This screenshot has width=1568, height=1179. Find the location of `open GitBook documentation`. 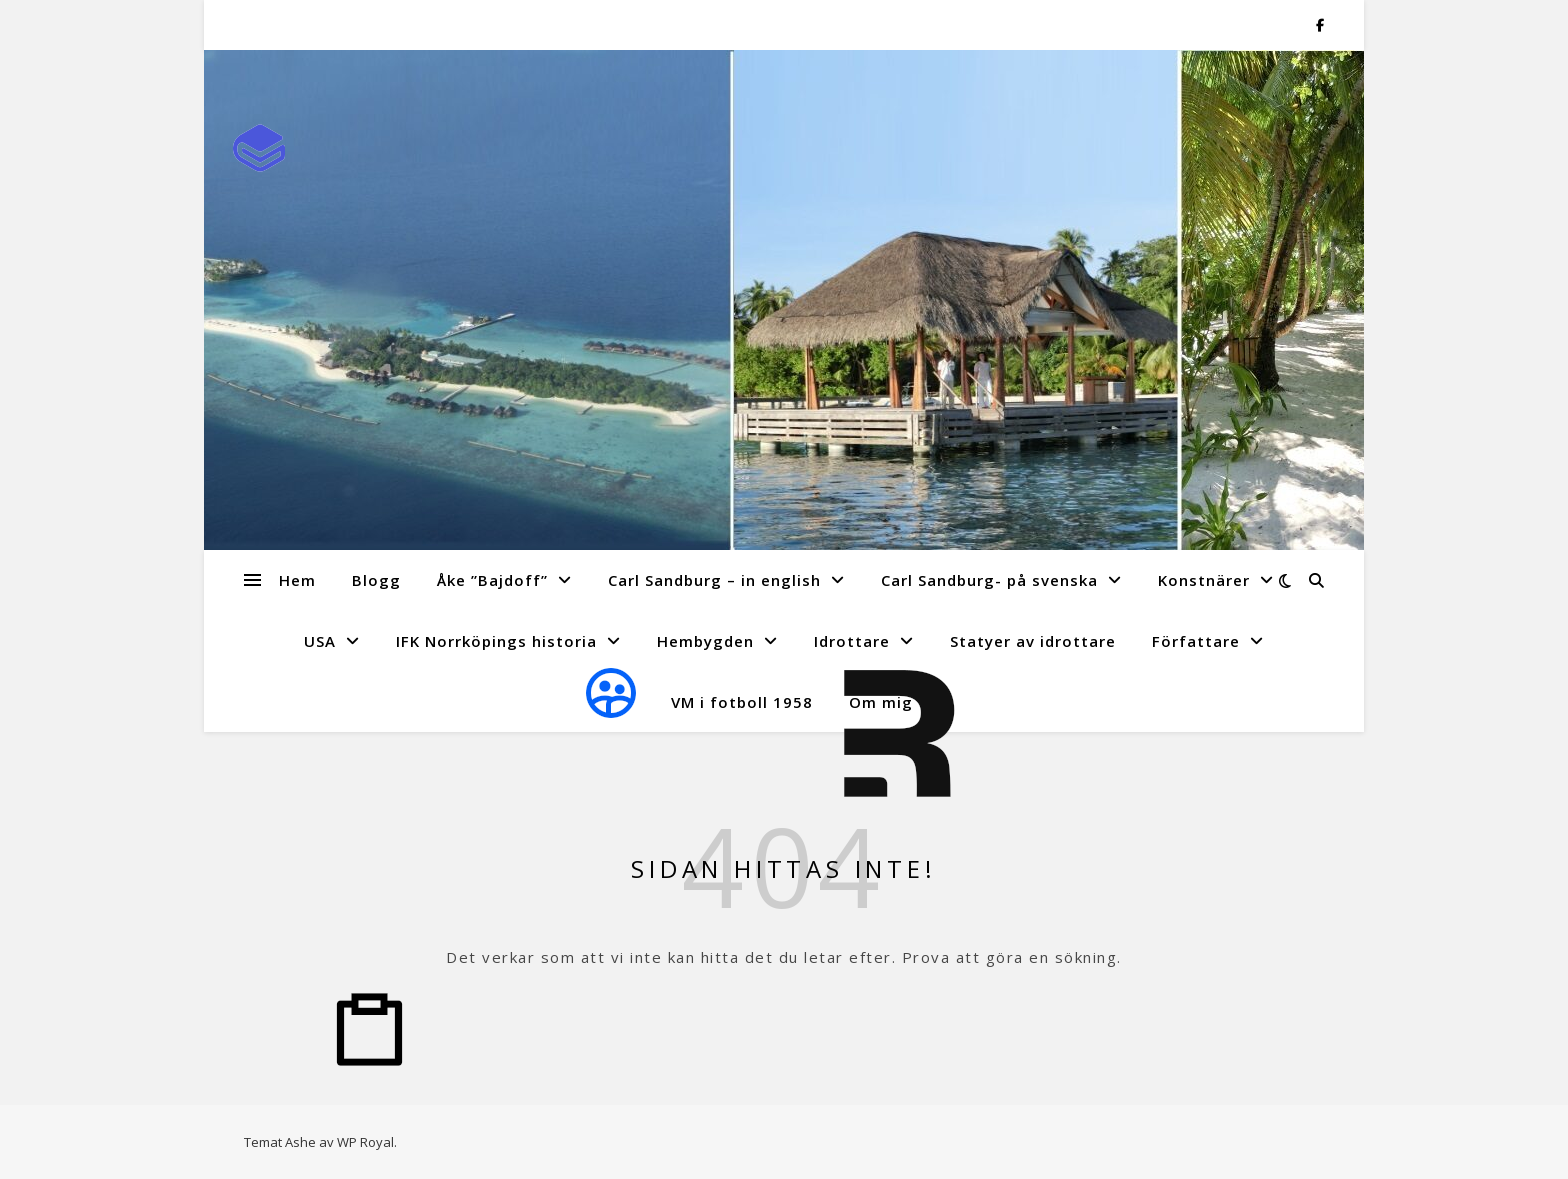

open GitBook documentation is located at coordinates (259, 148).